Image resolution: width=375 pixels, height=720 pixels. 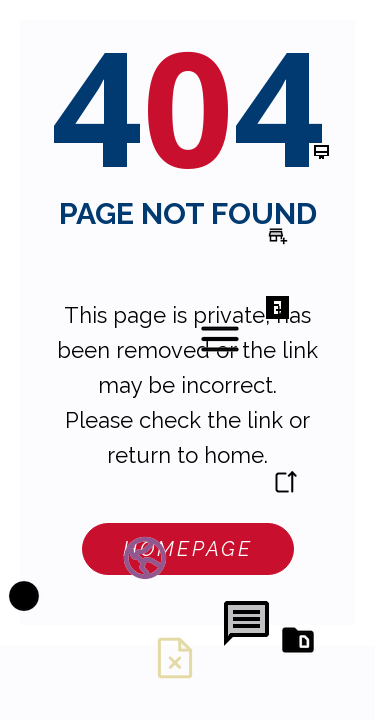 I want to click on open messaging or chat, so click(x=246, y=623).